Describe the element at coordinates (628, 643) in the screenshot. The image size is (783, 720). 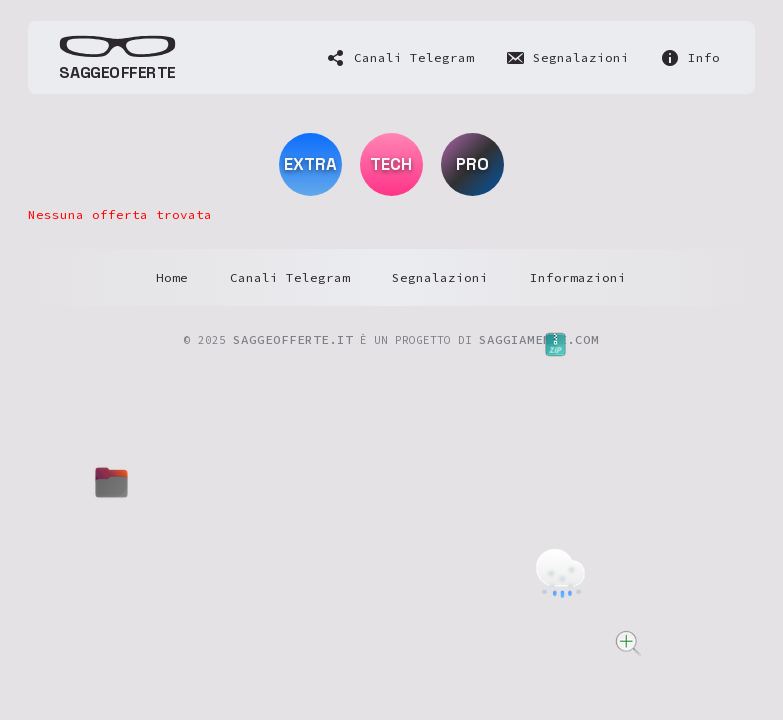
I see `zoom in on file or document` at that location.